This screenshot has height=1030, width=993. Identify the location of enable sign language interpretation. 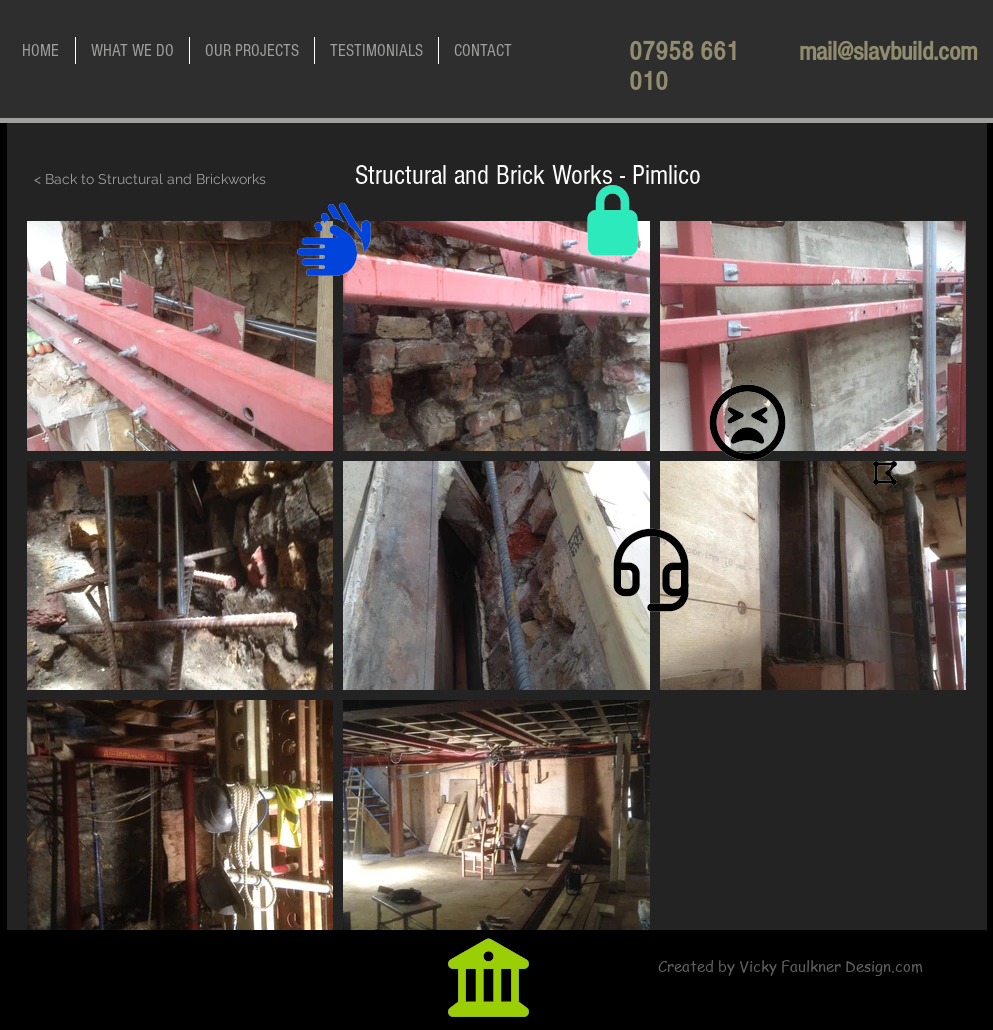
(334, 239).